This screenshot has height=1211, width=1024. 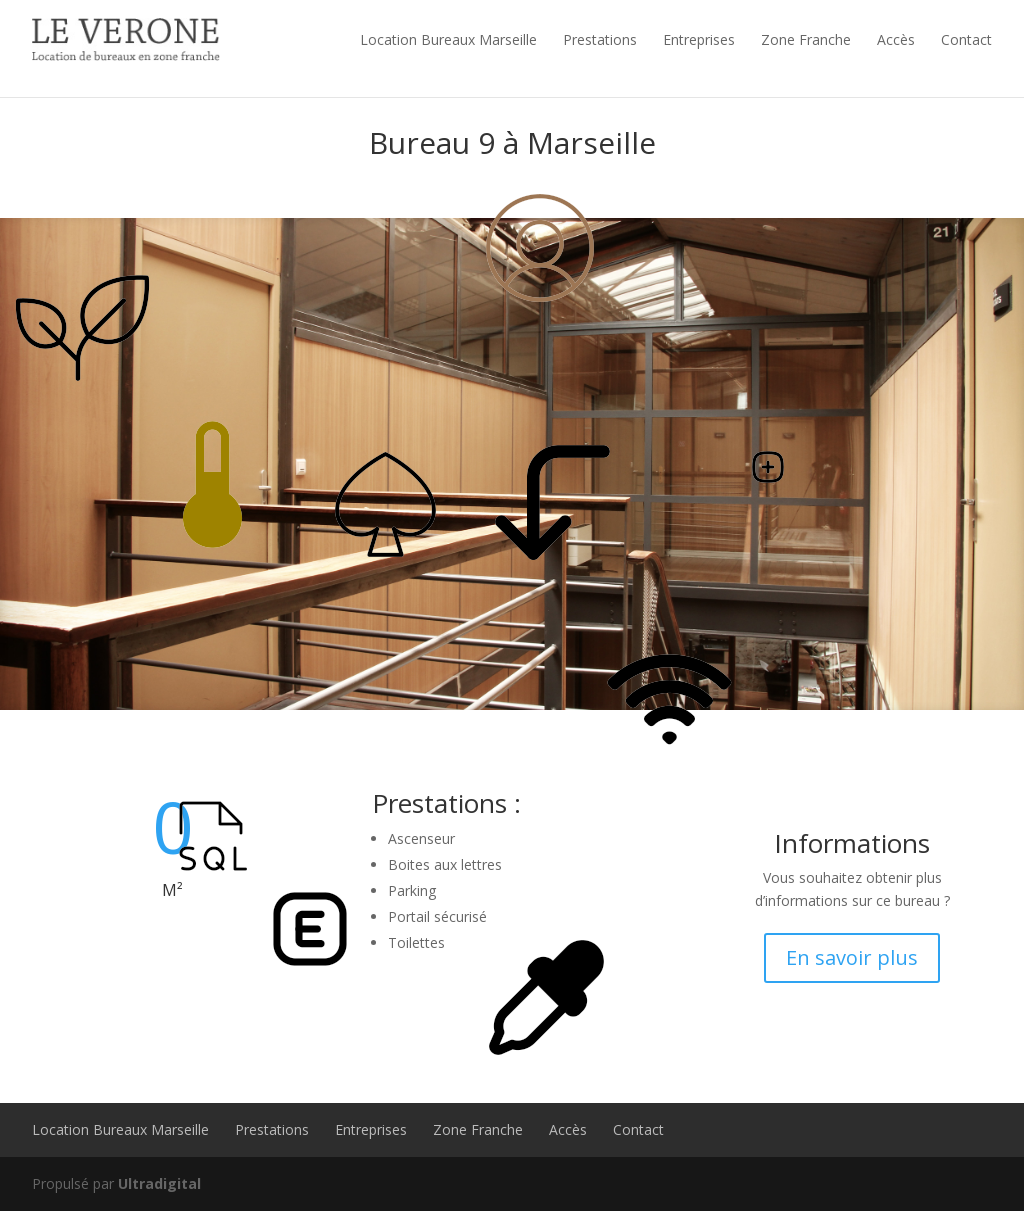 I want to click on go back and down in navigation, so click(x=552, y=502).